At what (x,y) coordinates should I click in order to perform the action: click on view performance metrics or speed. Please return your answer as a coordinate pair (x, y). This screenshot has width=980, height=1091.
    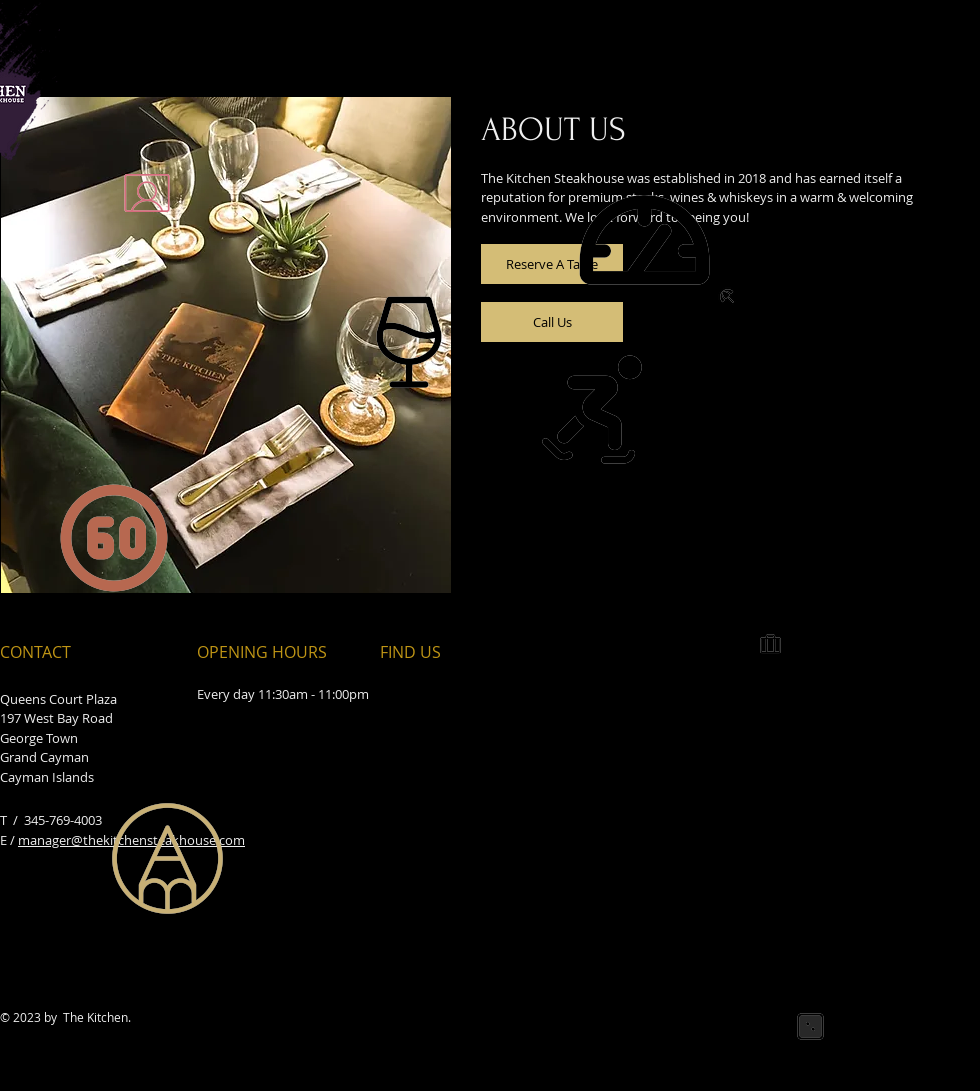
    Looking at the image, I should click on (644, 246).